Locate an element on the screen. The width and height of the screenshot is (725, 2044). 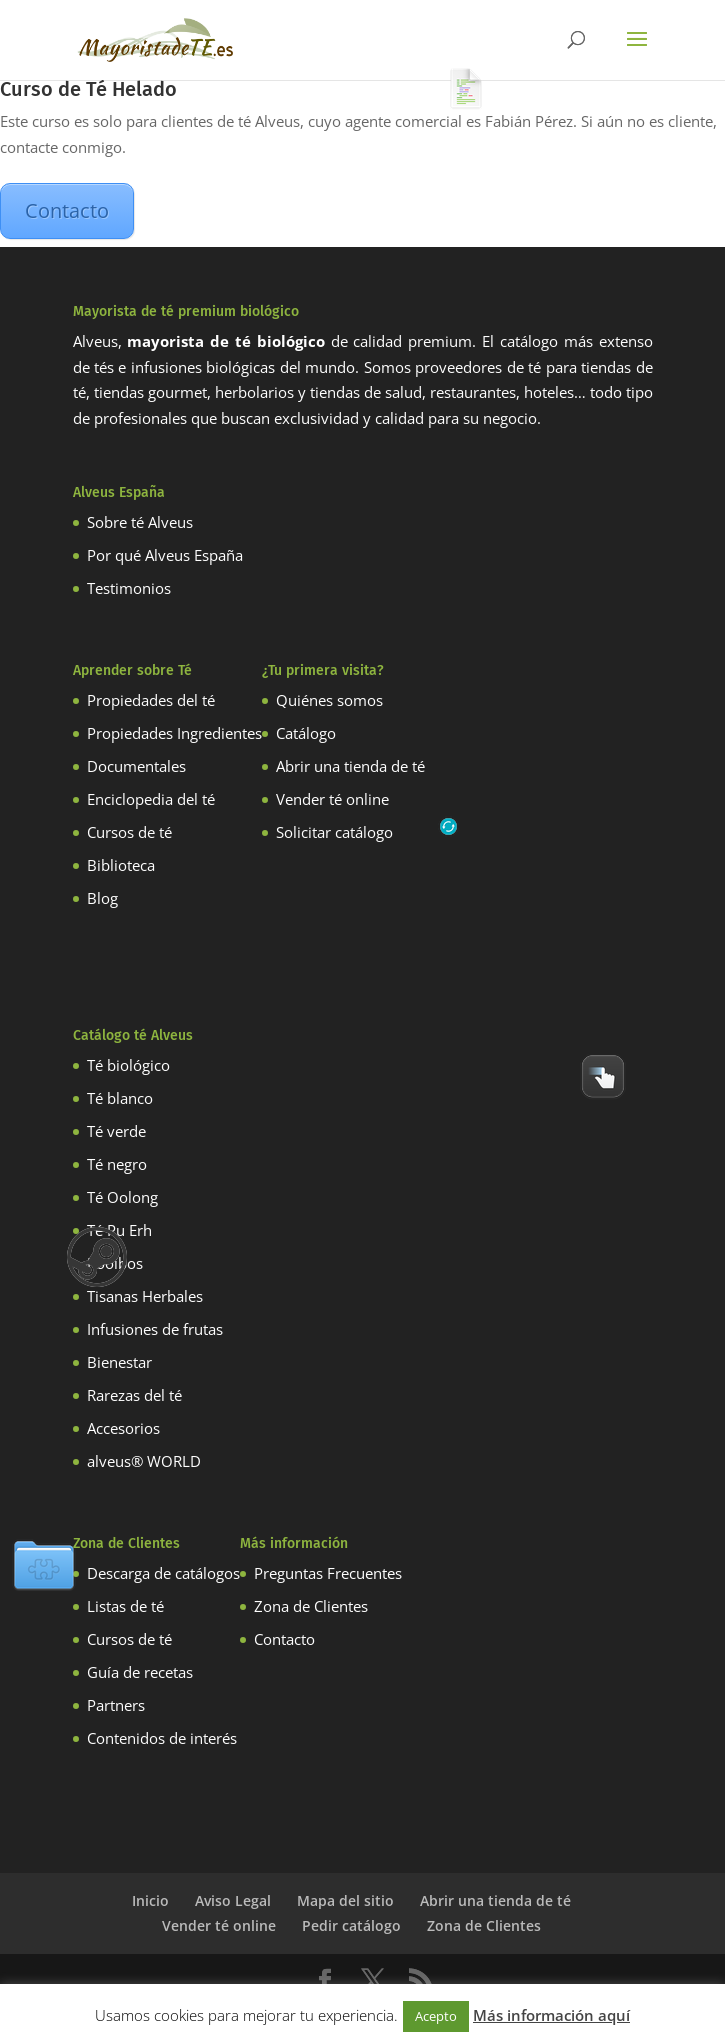
indicates file or folder is currently syncing is located at coordinates (448, 826).